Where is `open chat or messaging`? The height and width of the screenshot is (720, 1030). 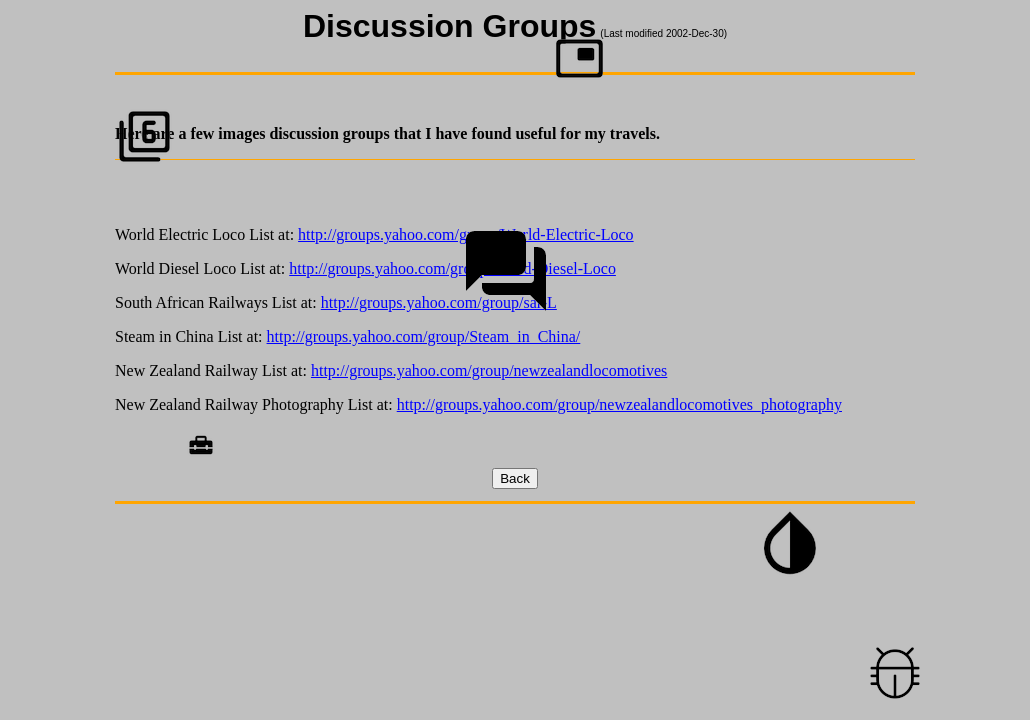 open chat or messaging is located at coordinates (506, 271).